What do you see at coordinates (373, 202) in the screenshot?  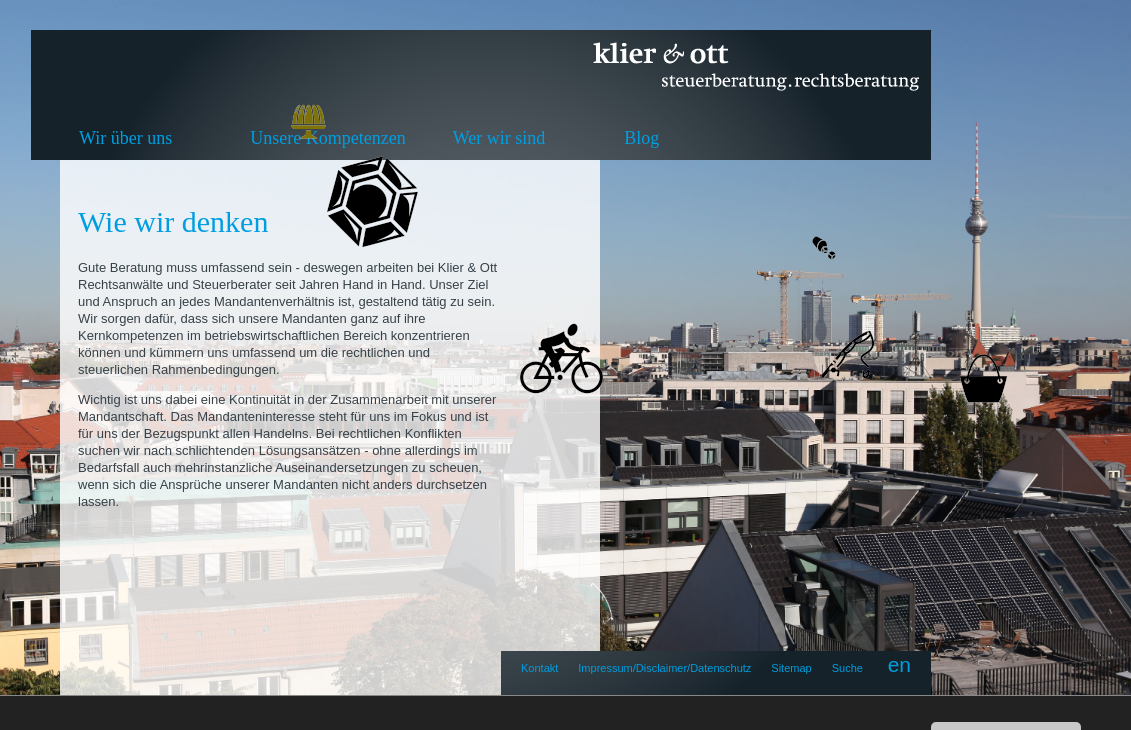 I see `in-game premium currency or gems` at bounding box center [373, 202].